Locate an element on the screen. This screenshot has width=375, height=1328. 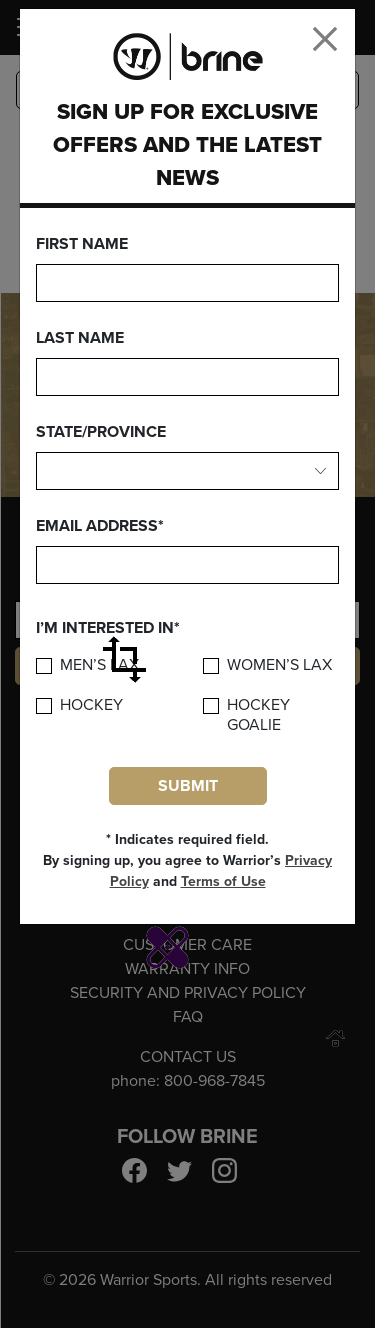
access roofing or home improvement services is located at coordinates (335, 1038).